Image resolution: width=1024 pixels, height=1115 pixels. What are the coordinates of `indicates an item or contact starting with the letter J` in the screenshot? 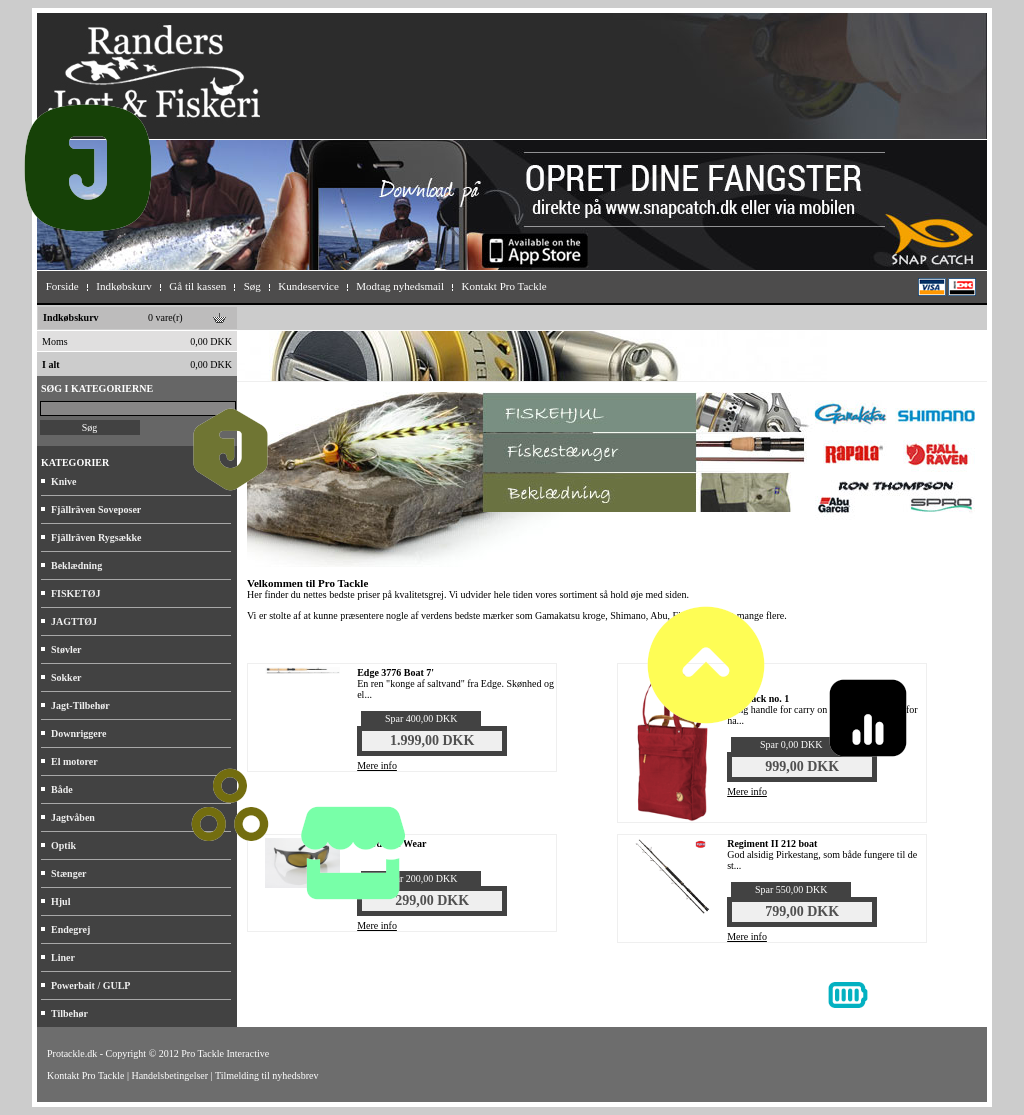 It's located at (88, 168).